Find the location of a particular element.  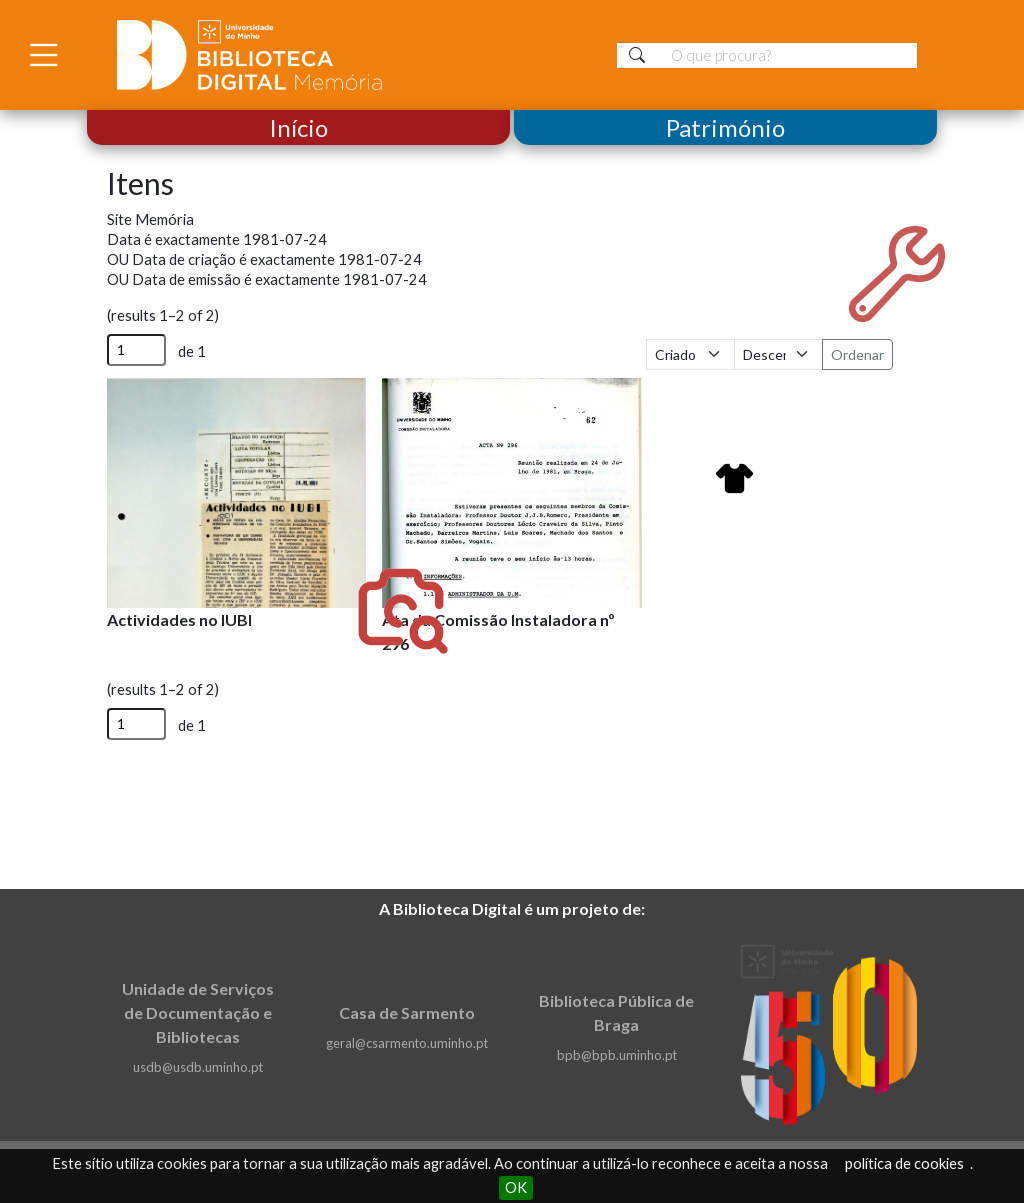

access settings or configuration options is located at coordinates (897, 274).